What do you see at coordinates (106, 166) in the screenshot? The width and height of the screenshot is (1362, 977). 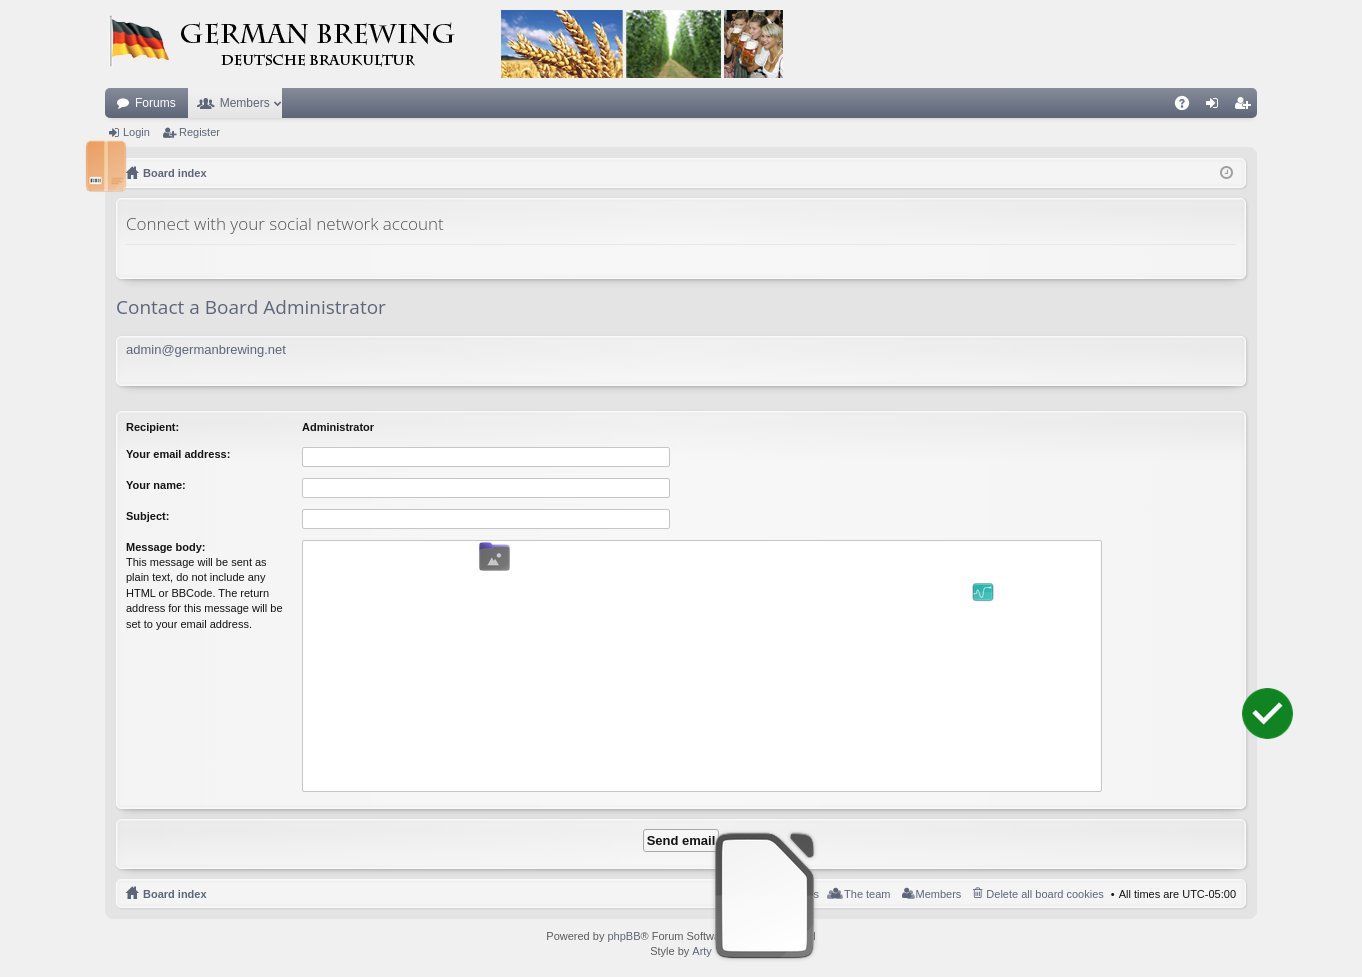 I see `compressed or archived file type` at bounding box center [106, 166].